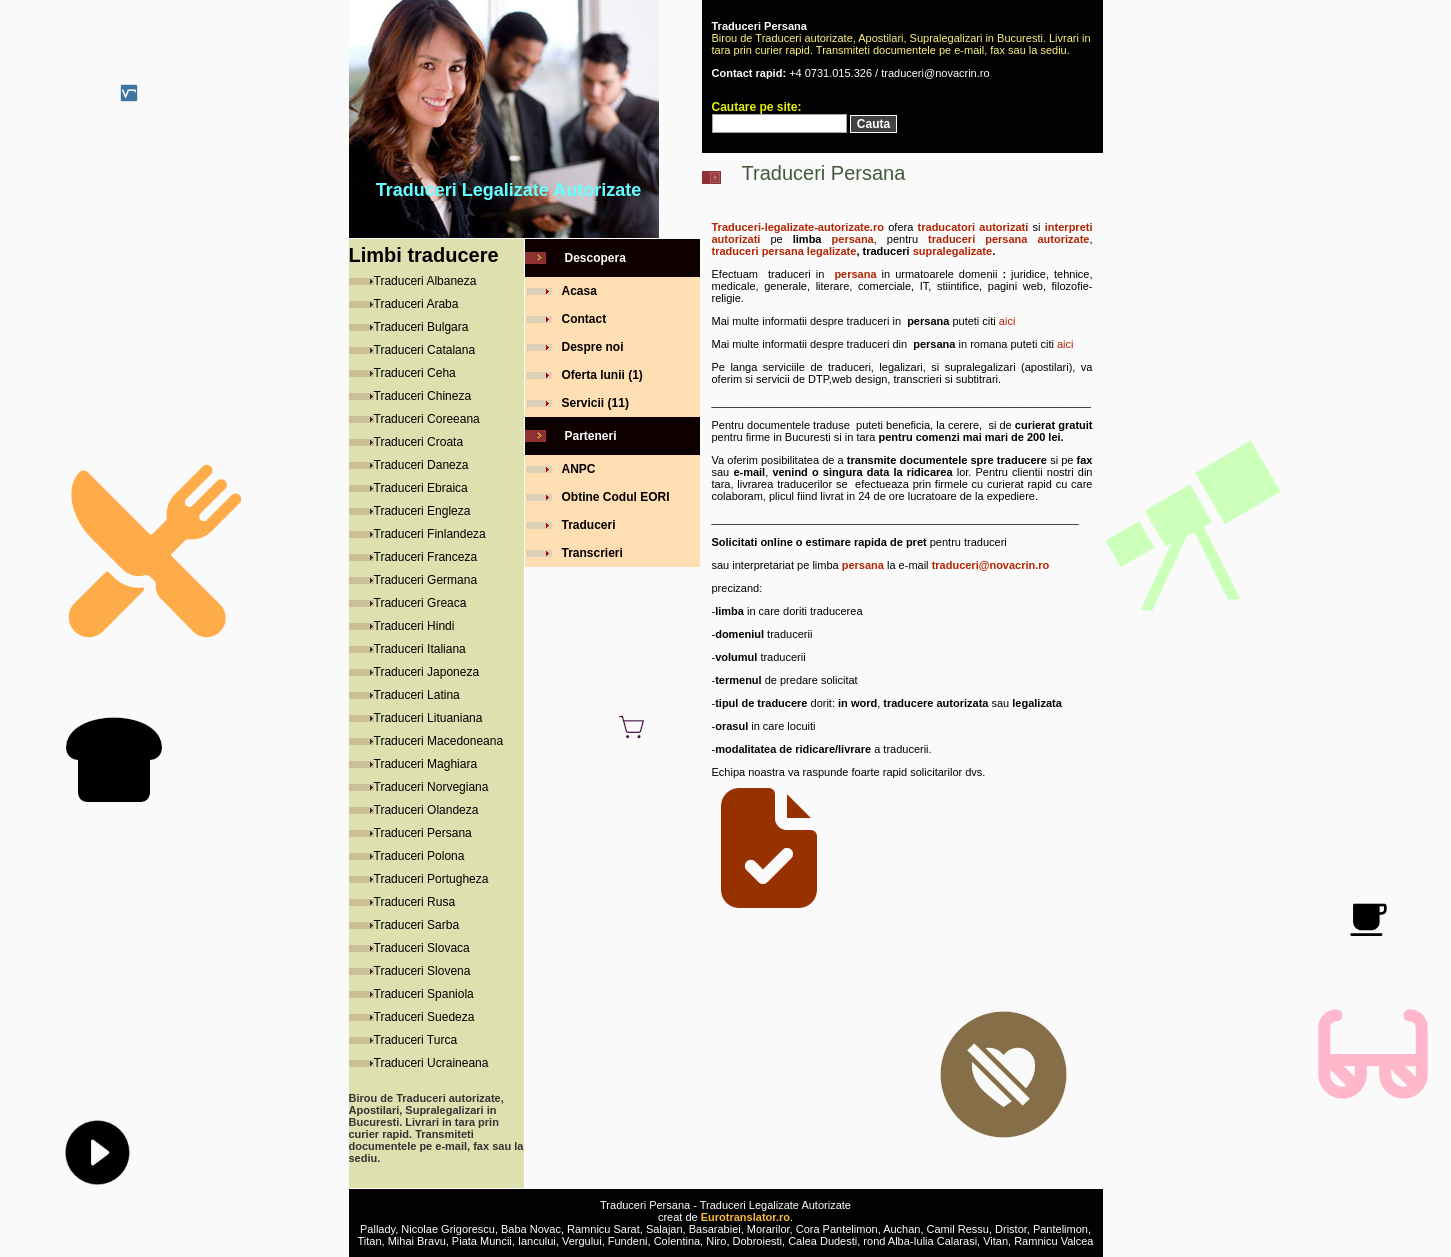 The image size is (1451, 1257). What do you see at coordinates (769, 848) in the screenshot?
I see `file successfully uploaded or saved` at bounding box center [769, 848].